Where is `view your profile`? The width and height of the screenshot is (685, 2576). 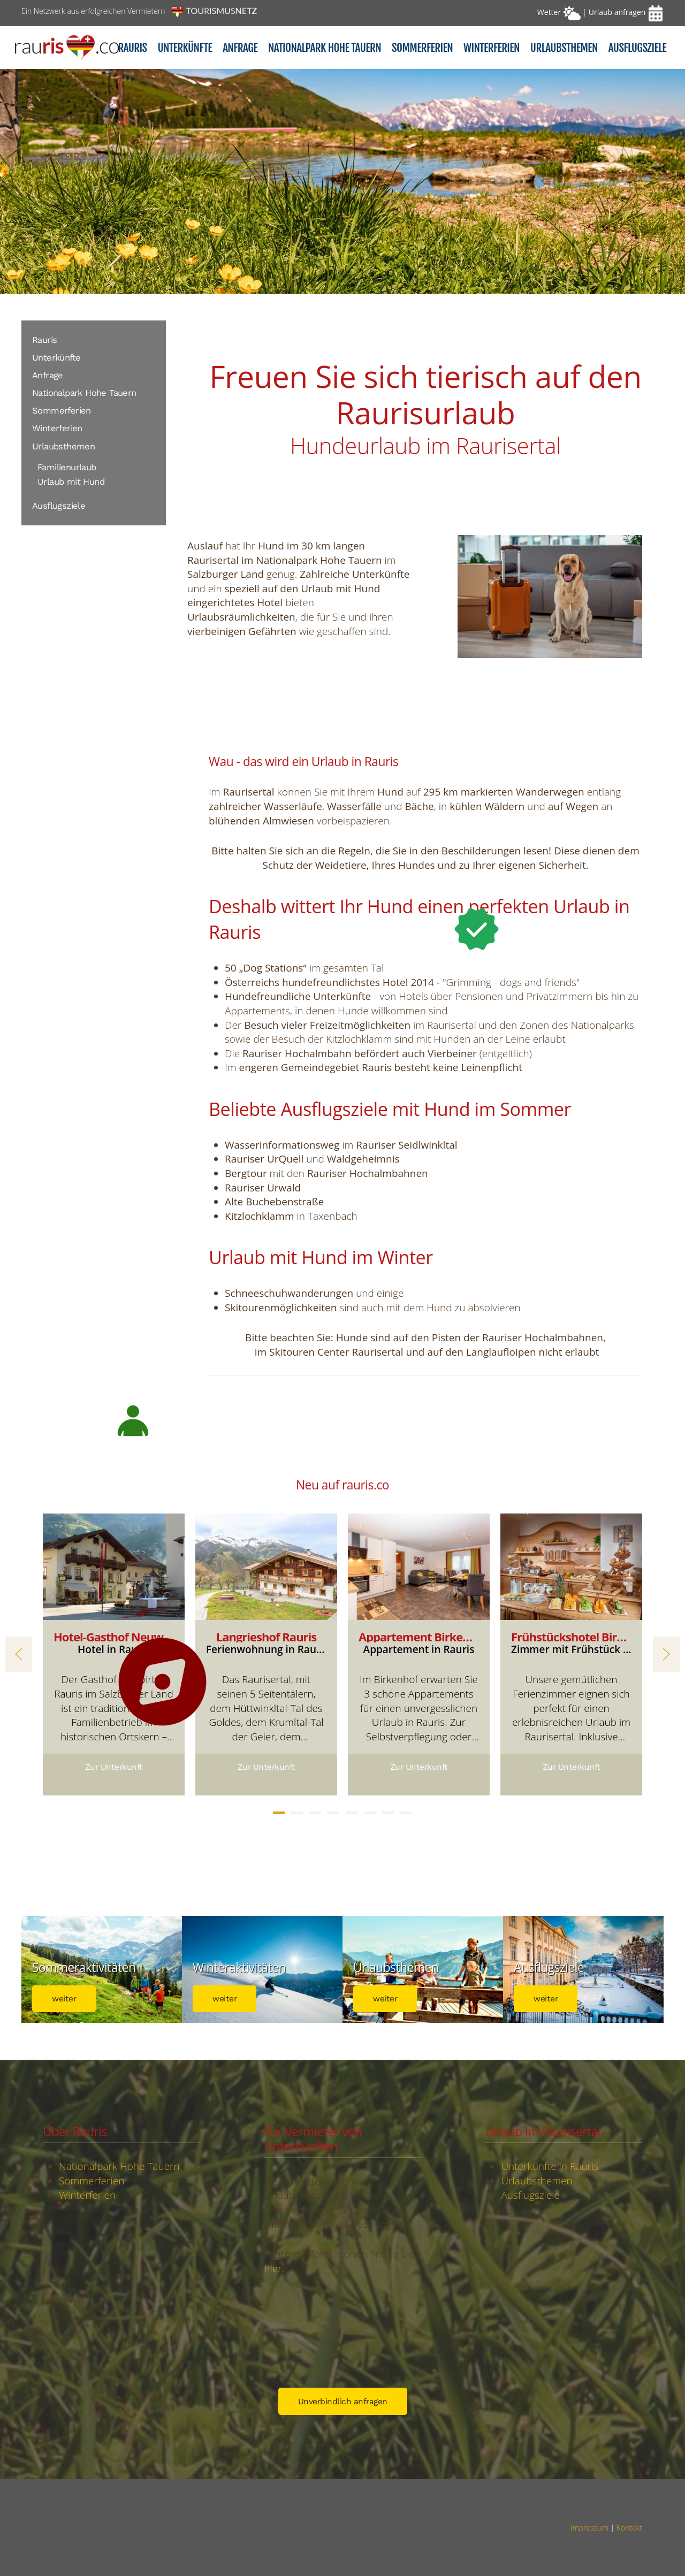 view your profile is located at coordinates (133, 1420).